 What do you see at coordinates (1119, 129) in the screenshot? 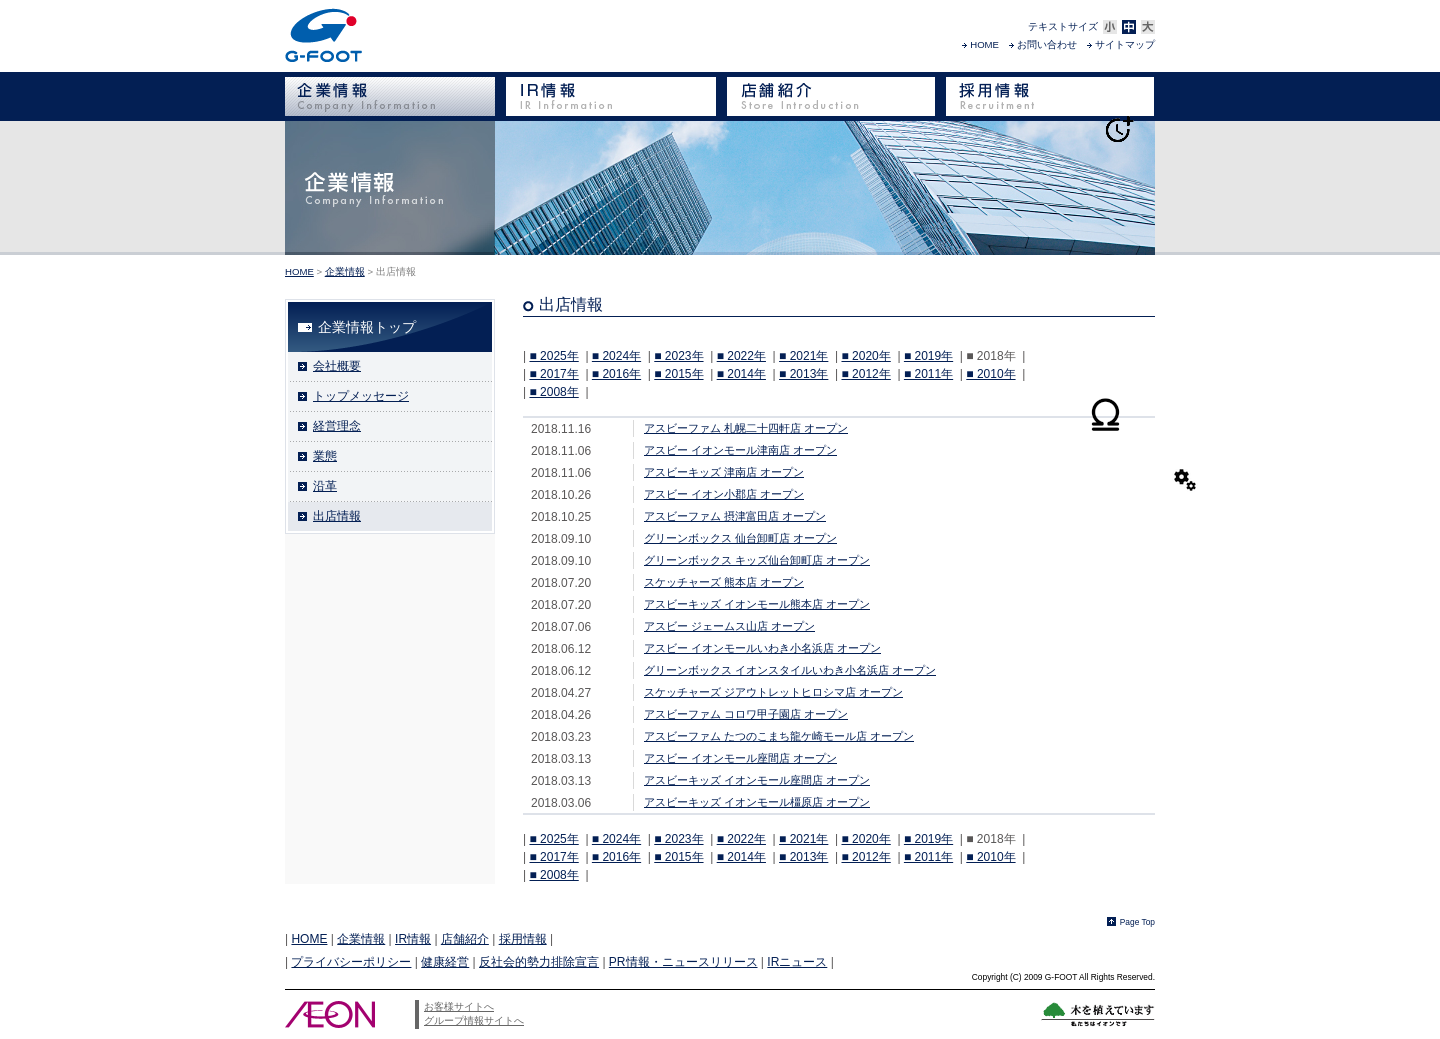
I see `add more time to a timer or countdown` at bounding box center [1119, 129].